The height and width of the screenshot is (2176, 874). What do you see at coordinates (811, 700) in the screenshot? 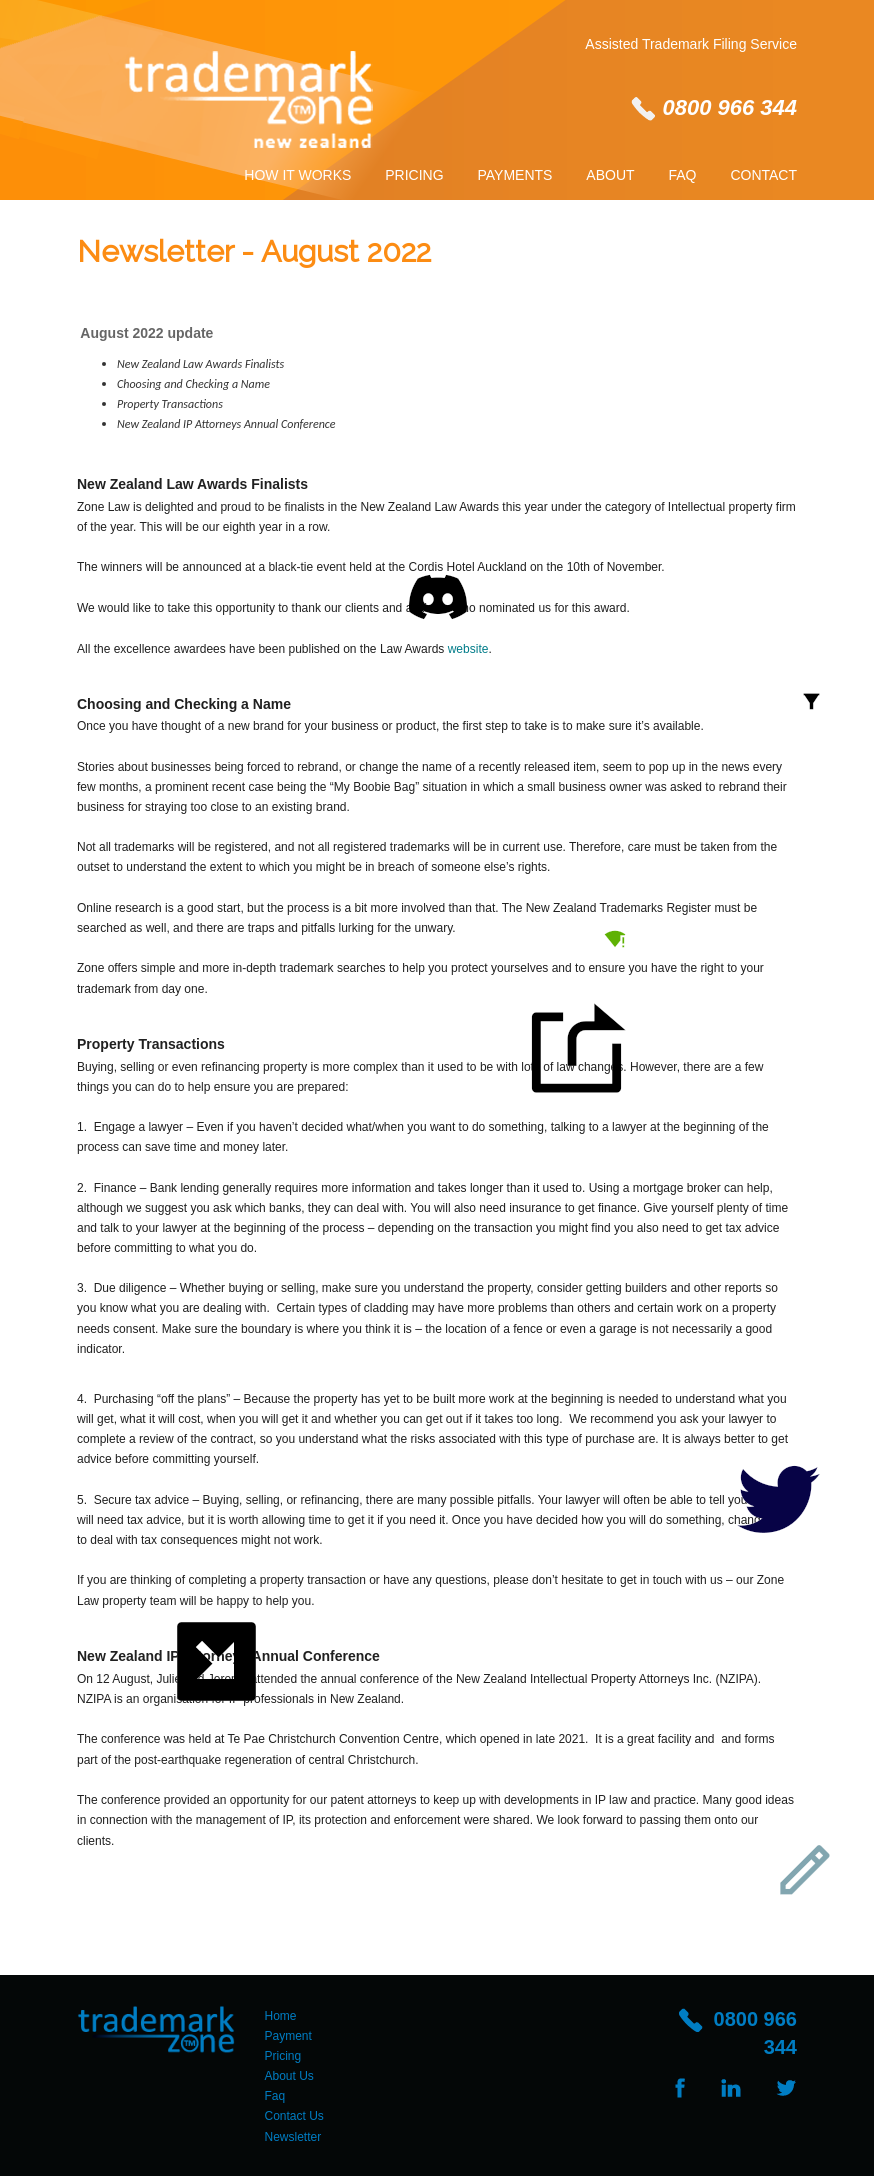
I see `filter list or search results` at bounding box center [811, 700].